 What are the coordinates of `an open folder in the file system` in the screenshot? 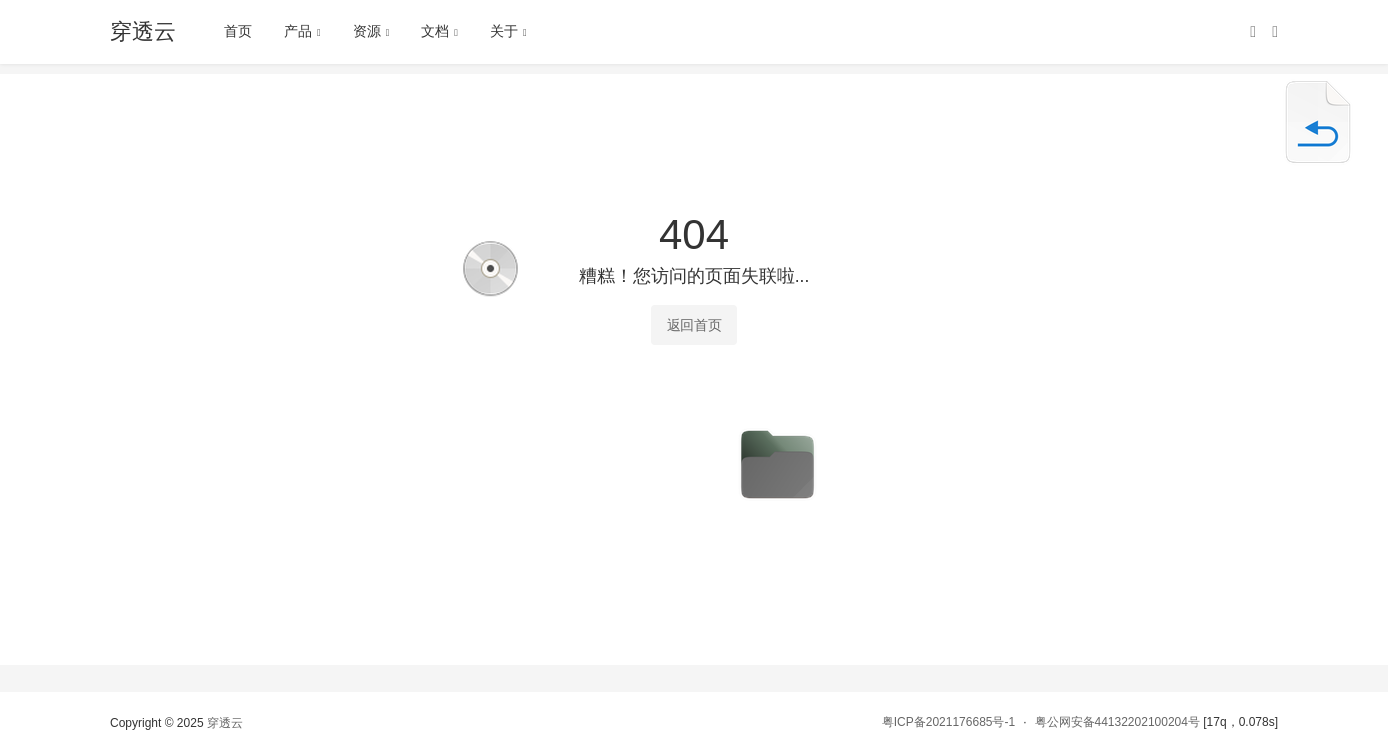 It's located at (777, 464).